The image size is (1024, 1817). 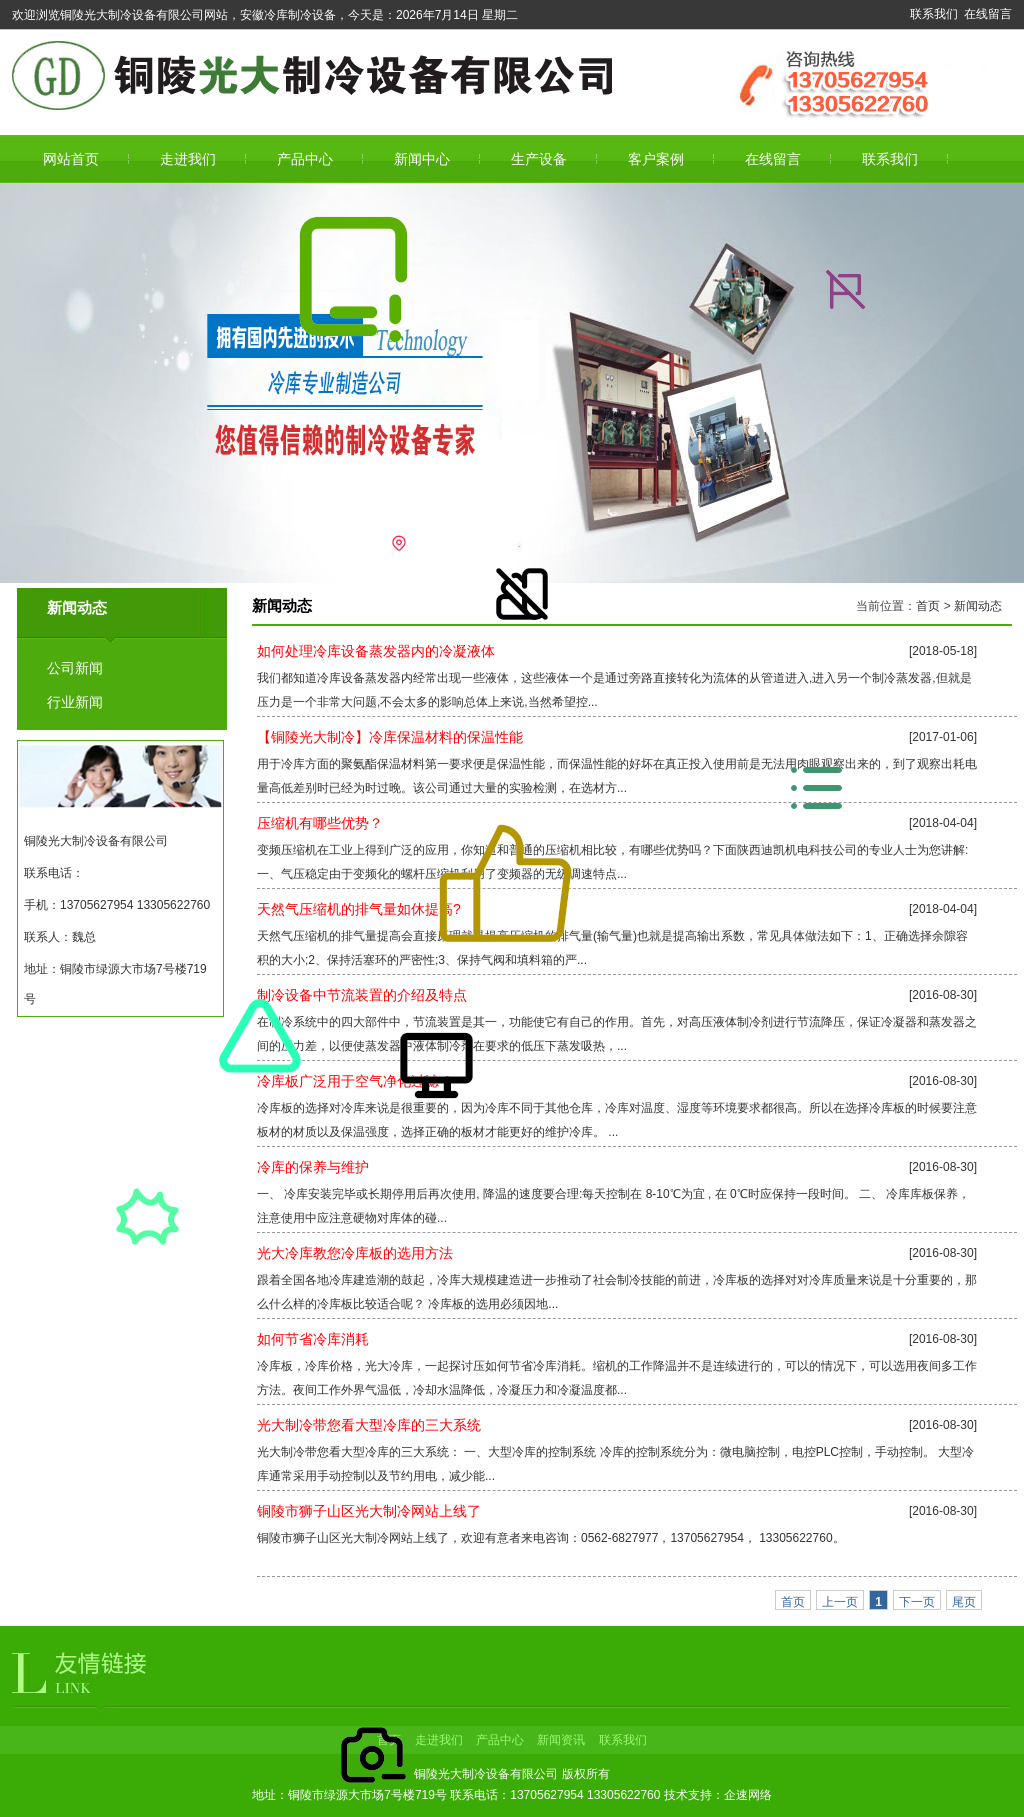 What do you see at coordinates (815, 788) in the screenshot?
I see `view items in list format` at bounding box center [815, 788].